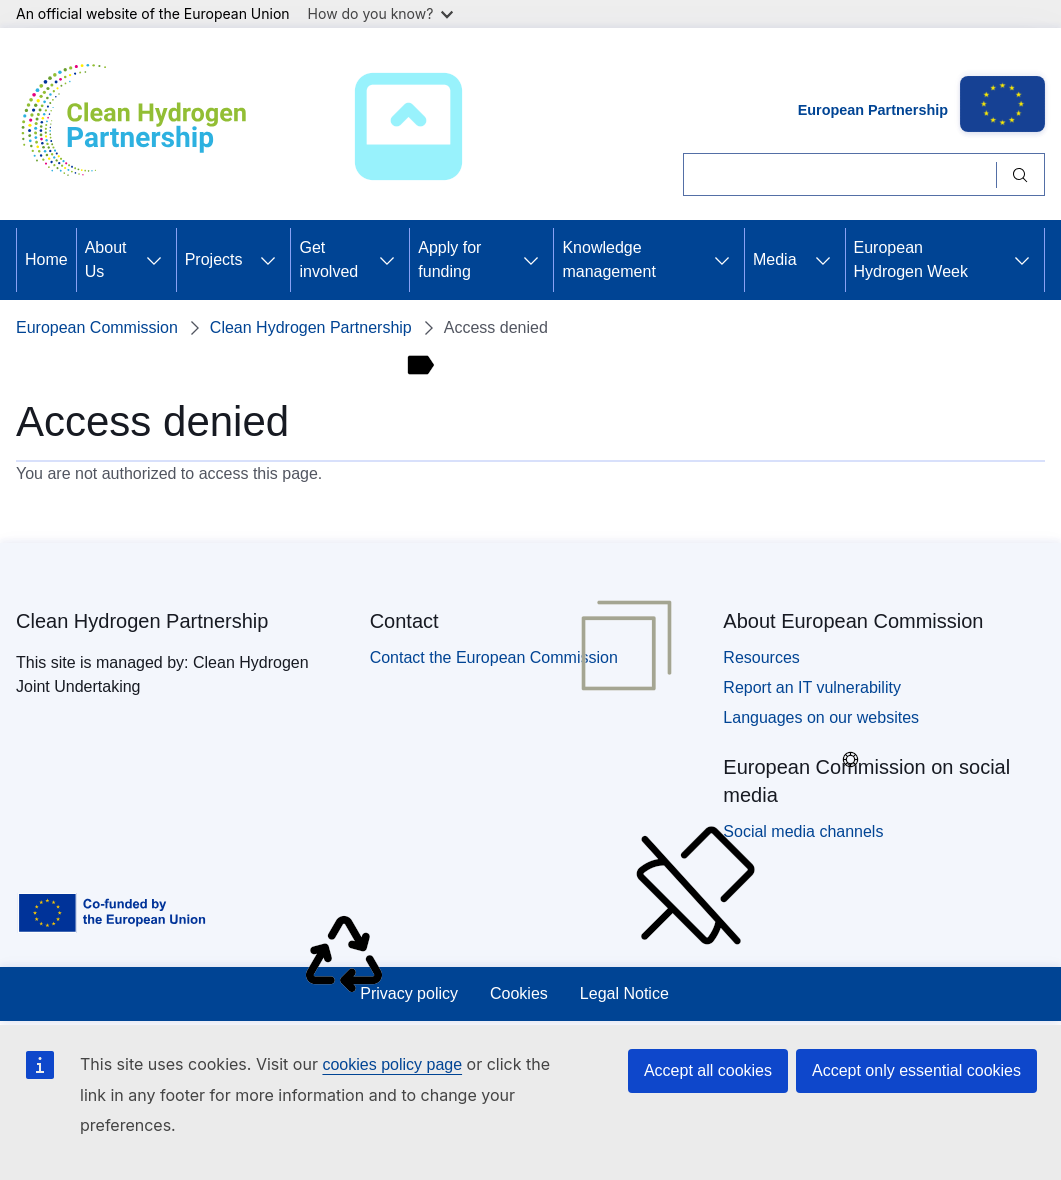 The width and height of the screenshot is (1061, 1180). What do you see at coordinates (344, 954) in the screenshot?
I see `recycle or move item to trash` at bounding box center [344, 954].